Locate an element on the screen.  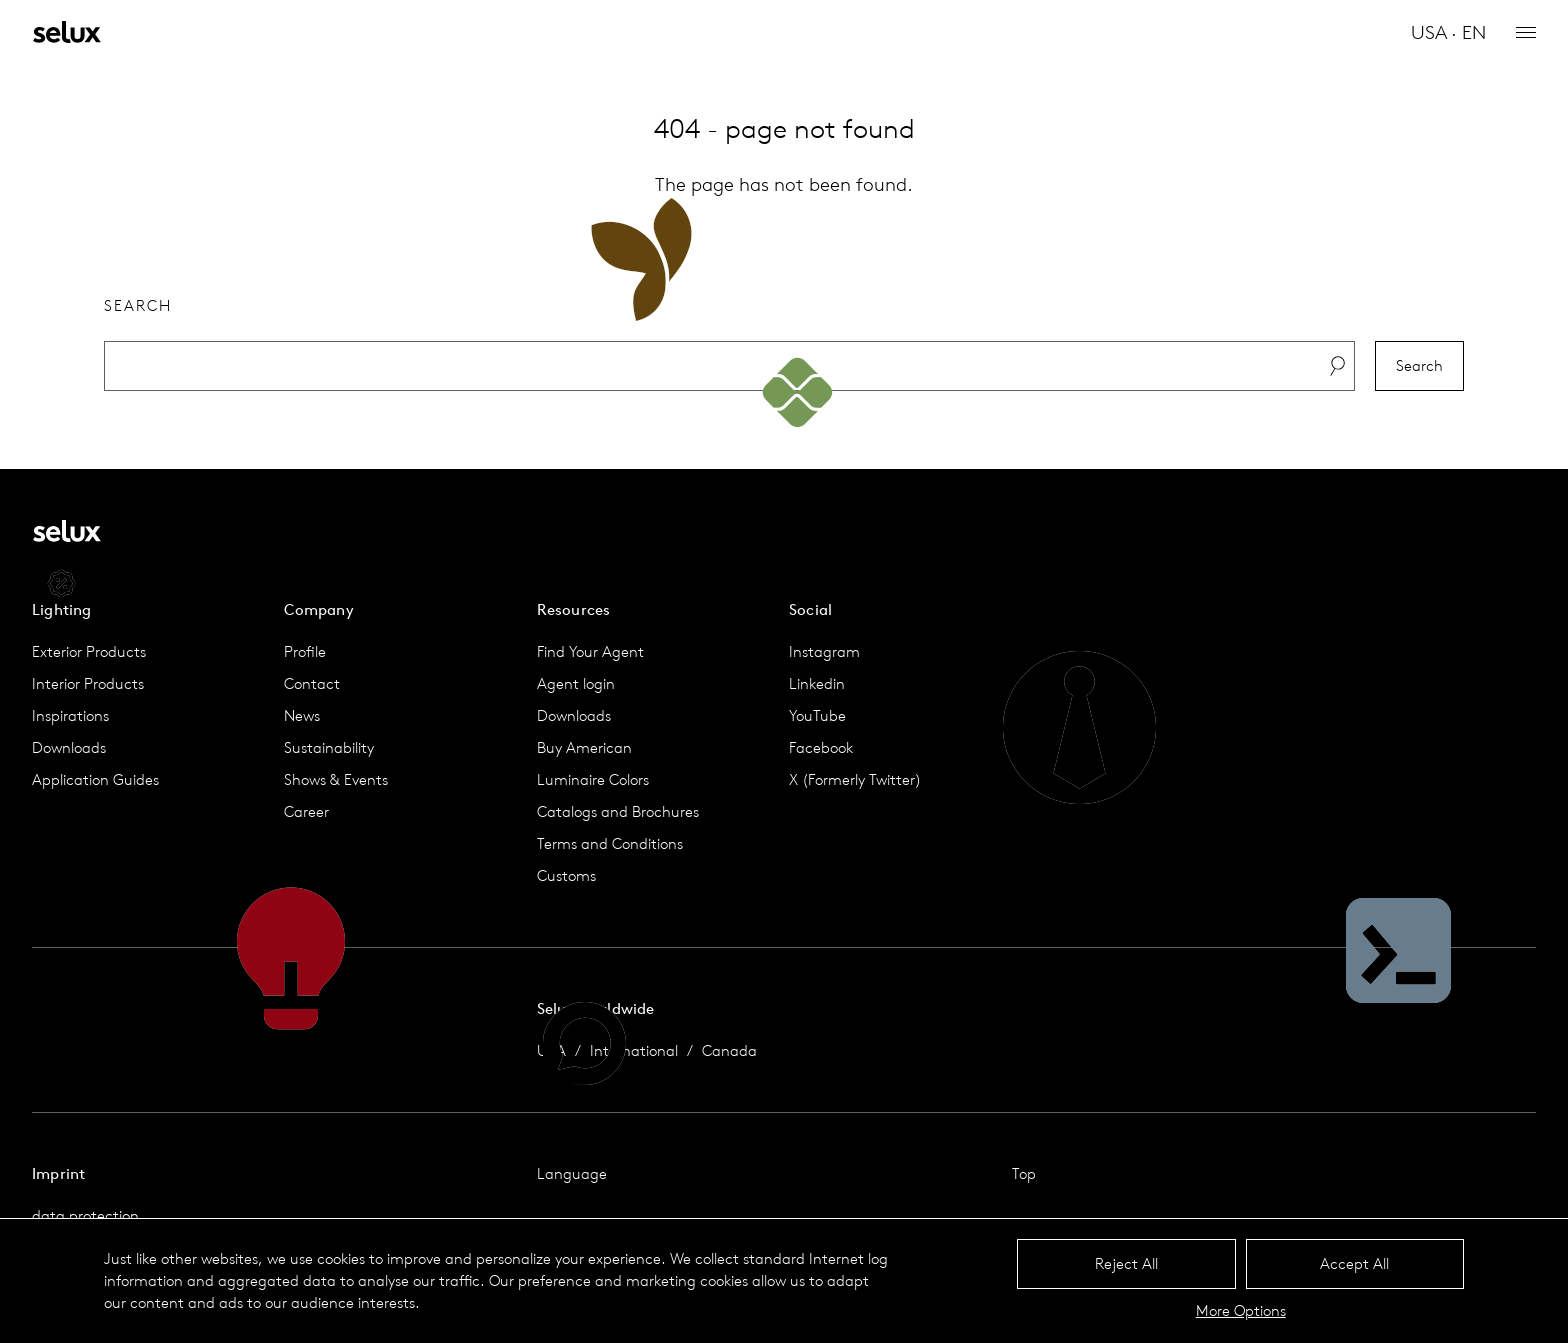
yii php framework logo is located at coordinates (641, 259).